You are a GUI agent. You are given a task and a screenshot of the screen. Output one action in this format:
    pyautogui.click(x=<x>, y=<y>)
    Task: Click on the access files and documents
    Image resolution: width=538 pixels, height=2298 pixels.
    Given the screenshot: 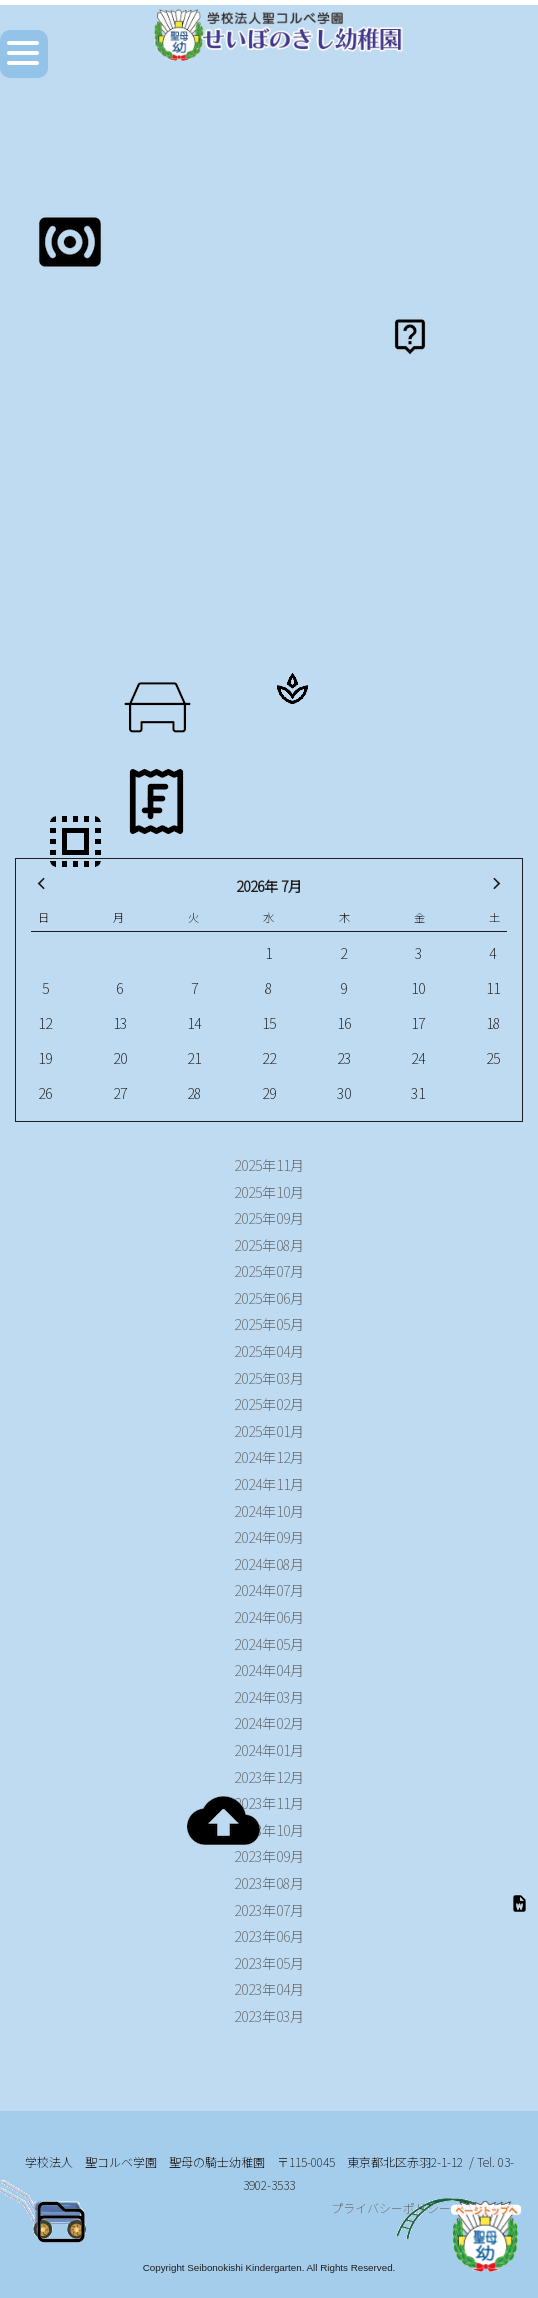 What is the action you would take?
    pyautogui.click(x=61, y=2222)
    